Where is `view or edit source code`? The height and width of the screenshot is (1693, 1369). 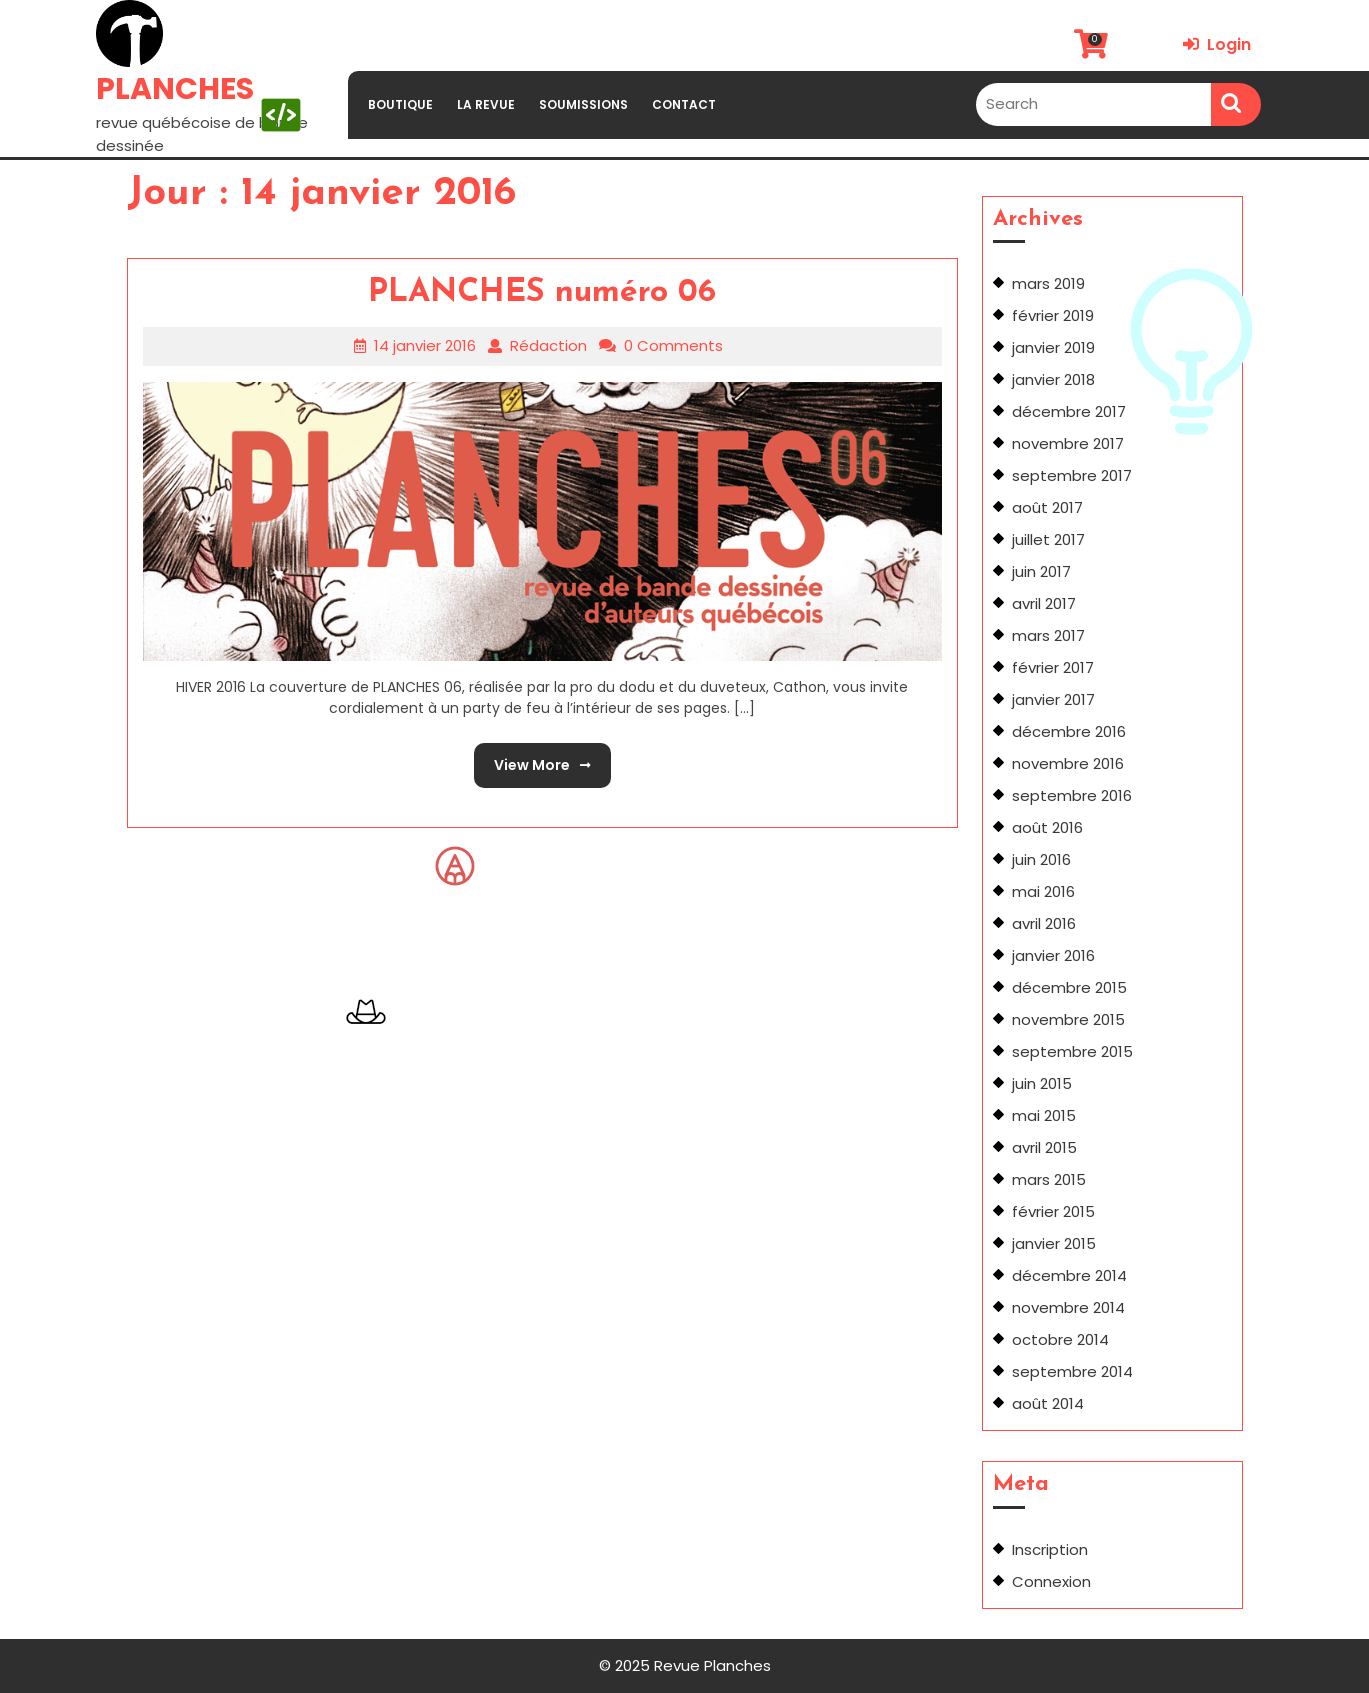
view or edit source code is located at coordinates (281, 115).